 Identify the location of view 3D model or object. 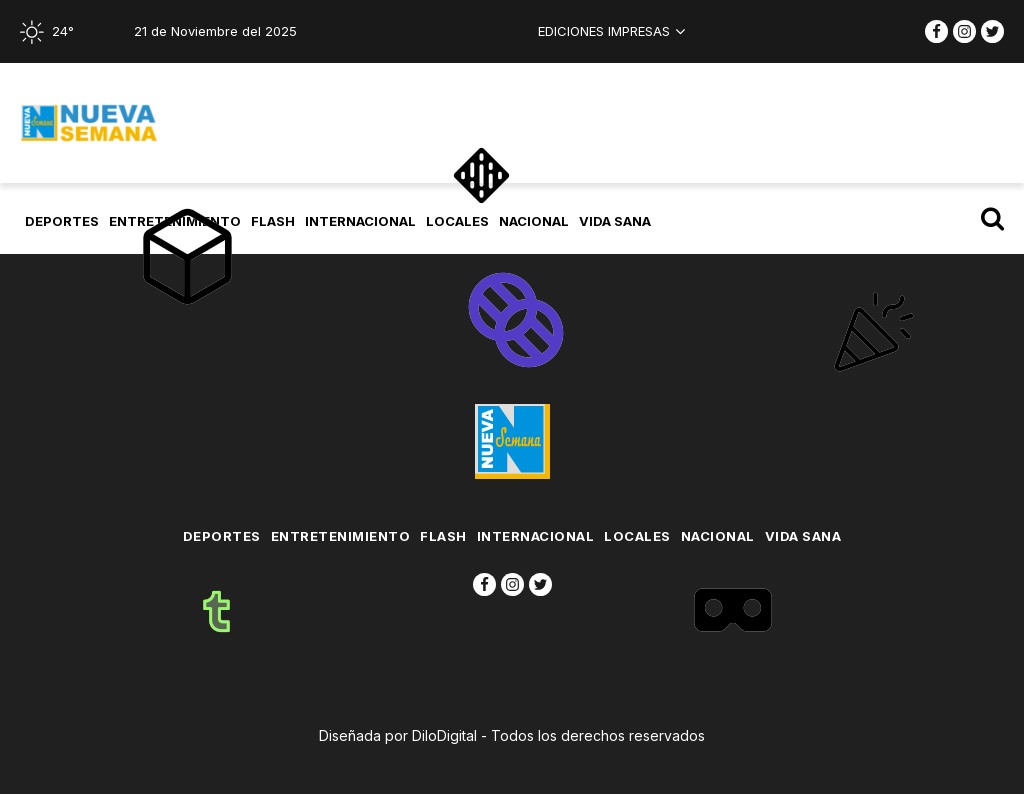
(187, 256).